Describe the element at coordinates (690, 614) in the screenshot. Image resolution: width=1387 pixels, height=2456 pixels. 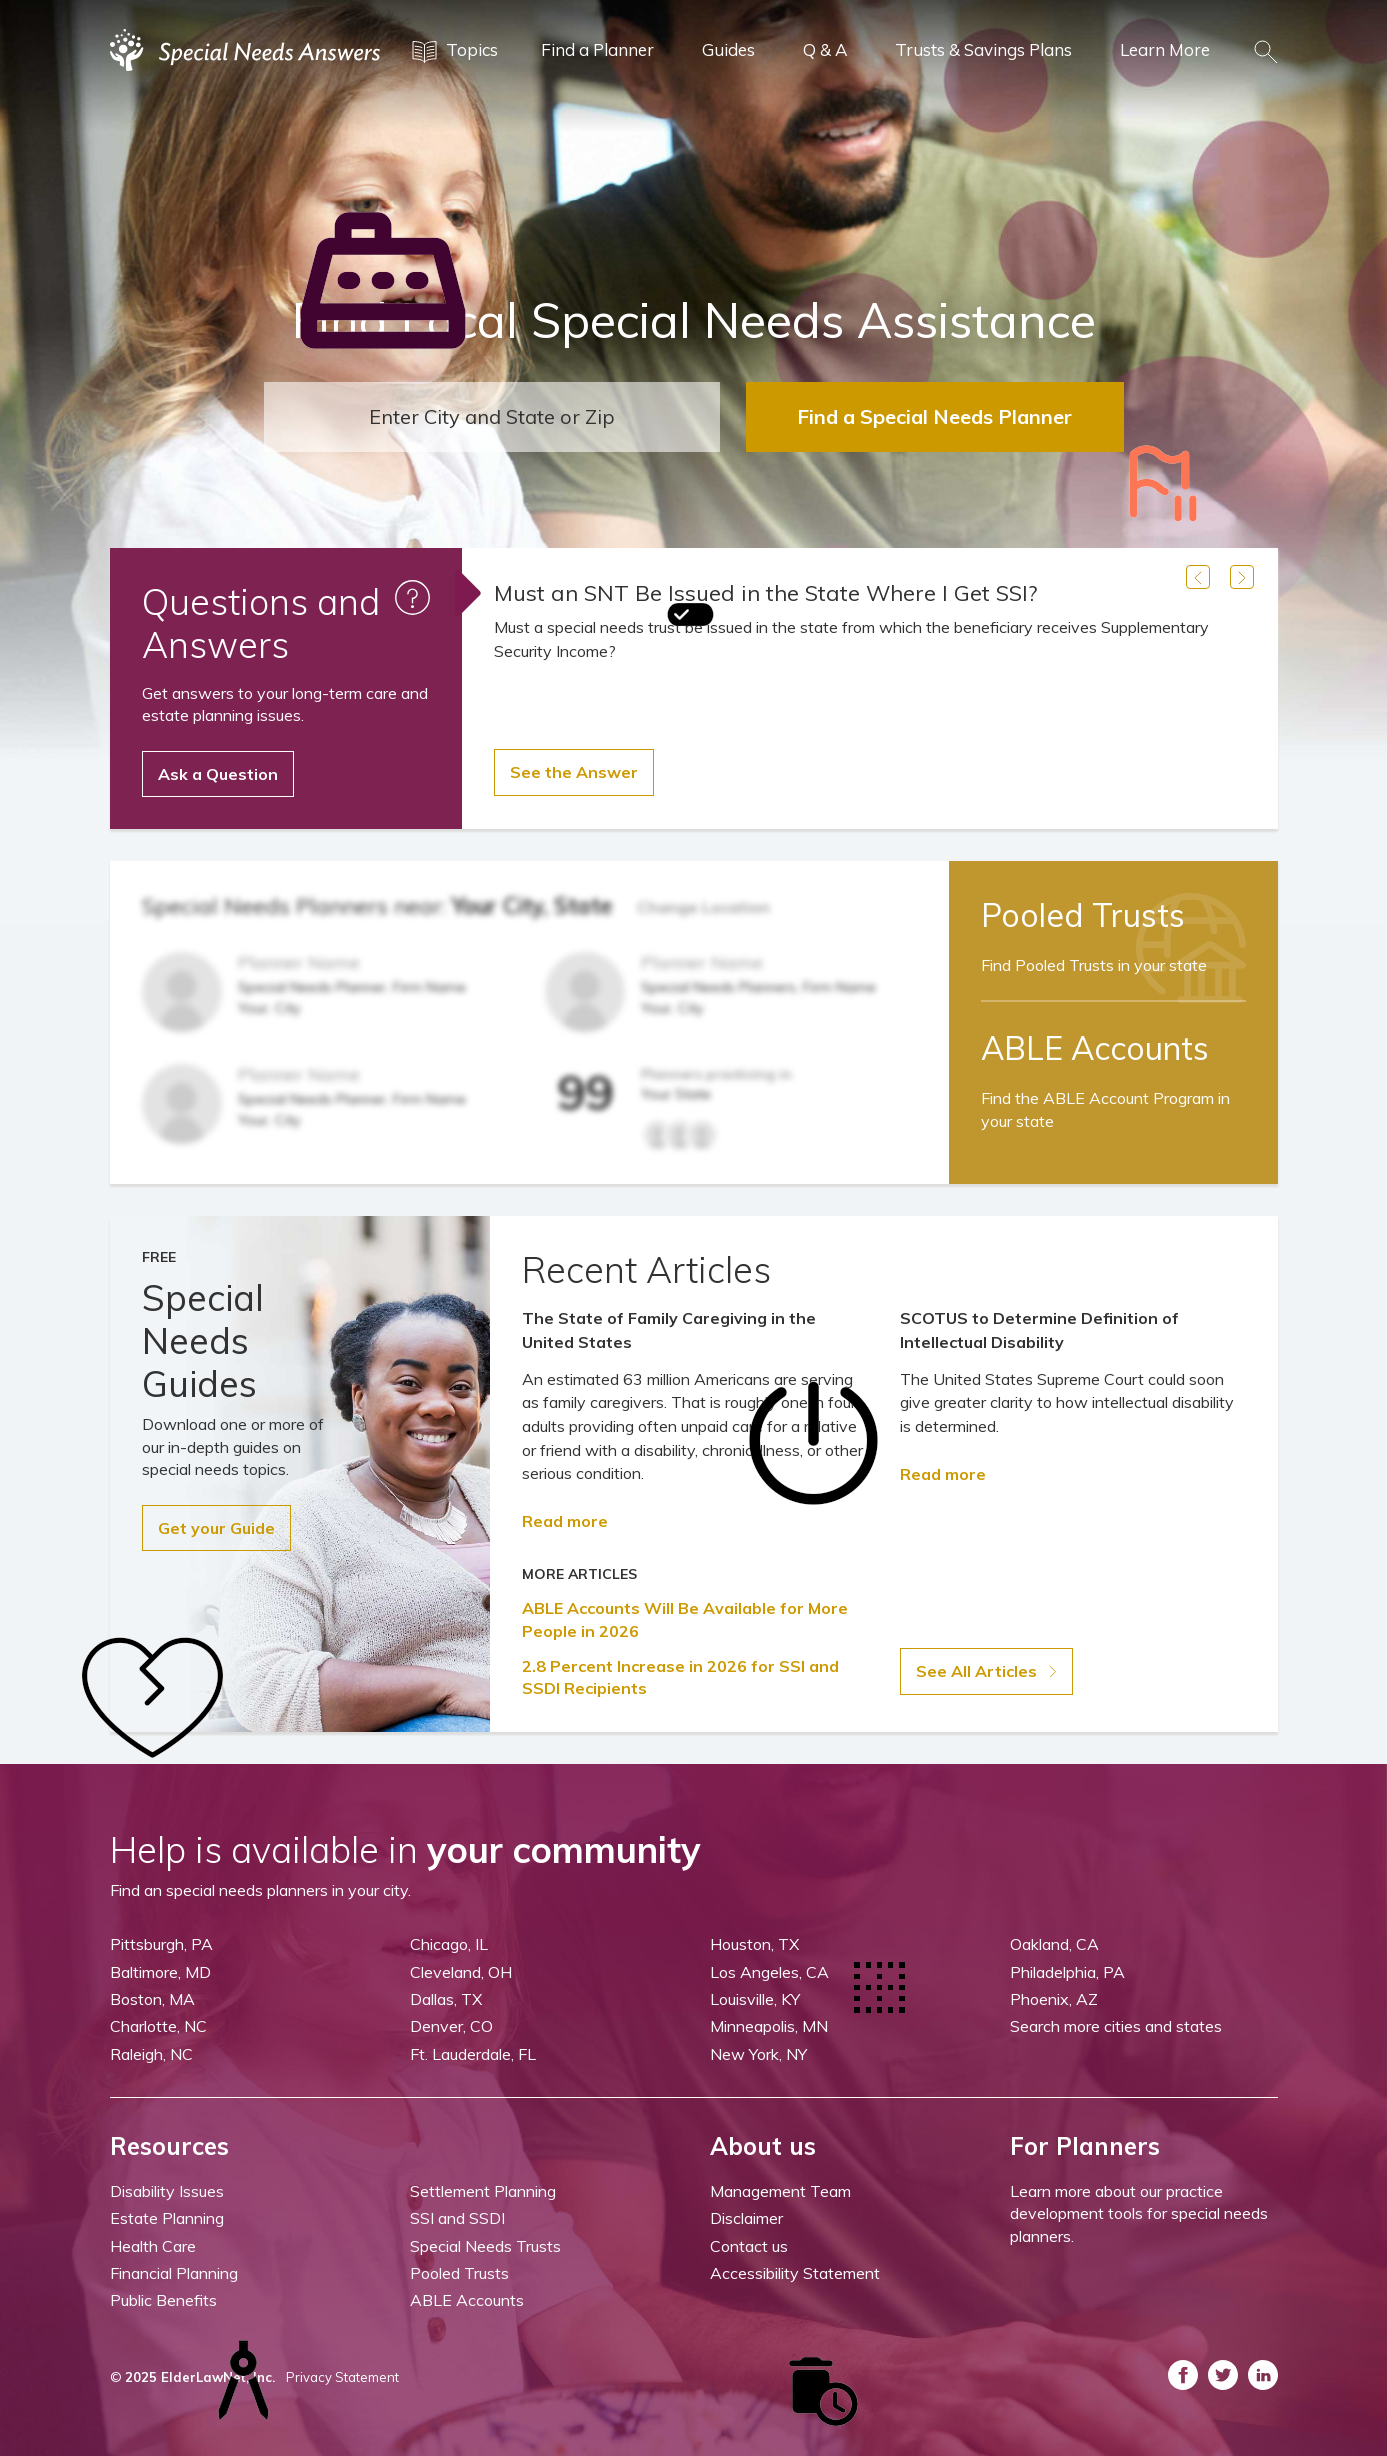
I see `toggle switch in the on or enabled state` at that location.